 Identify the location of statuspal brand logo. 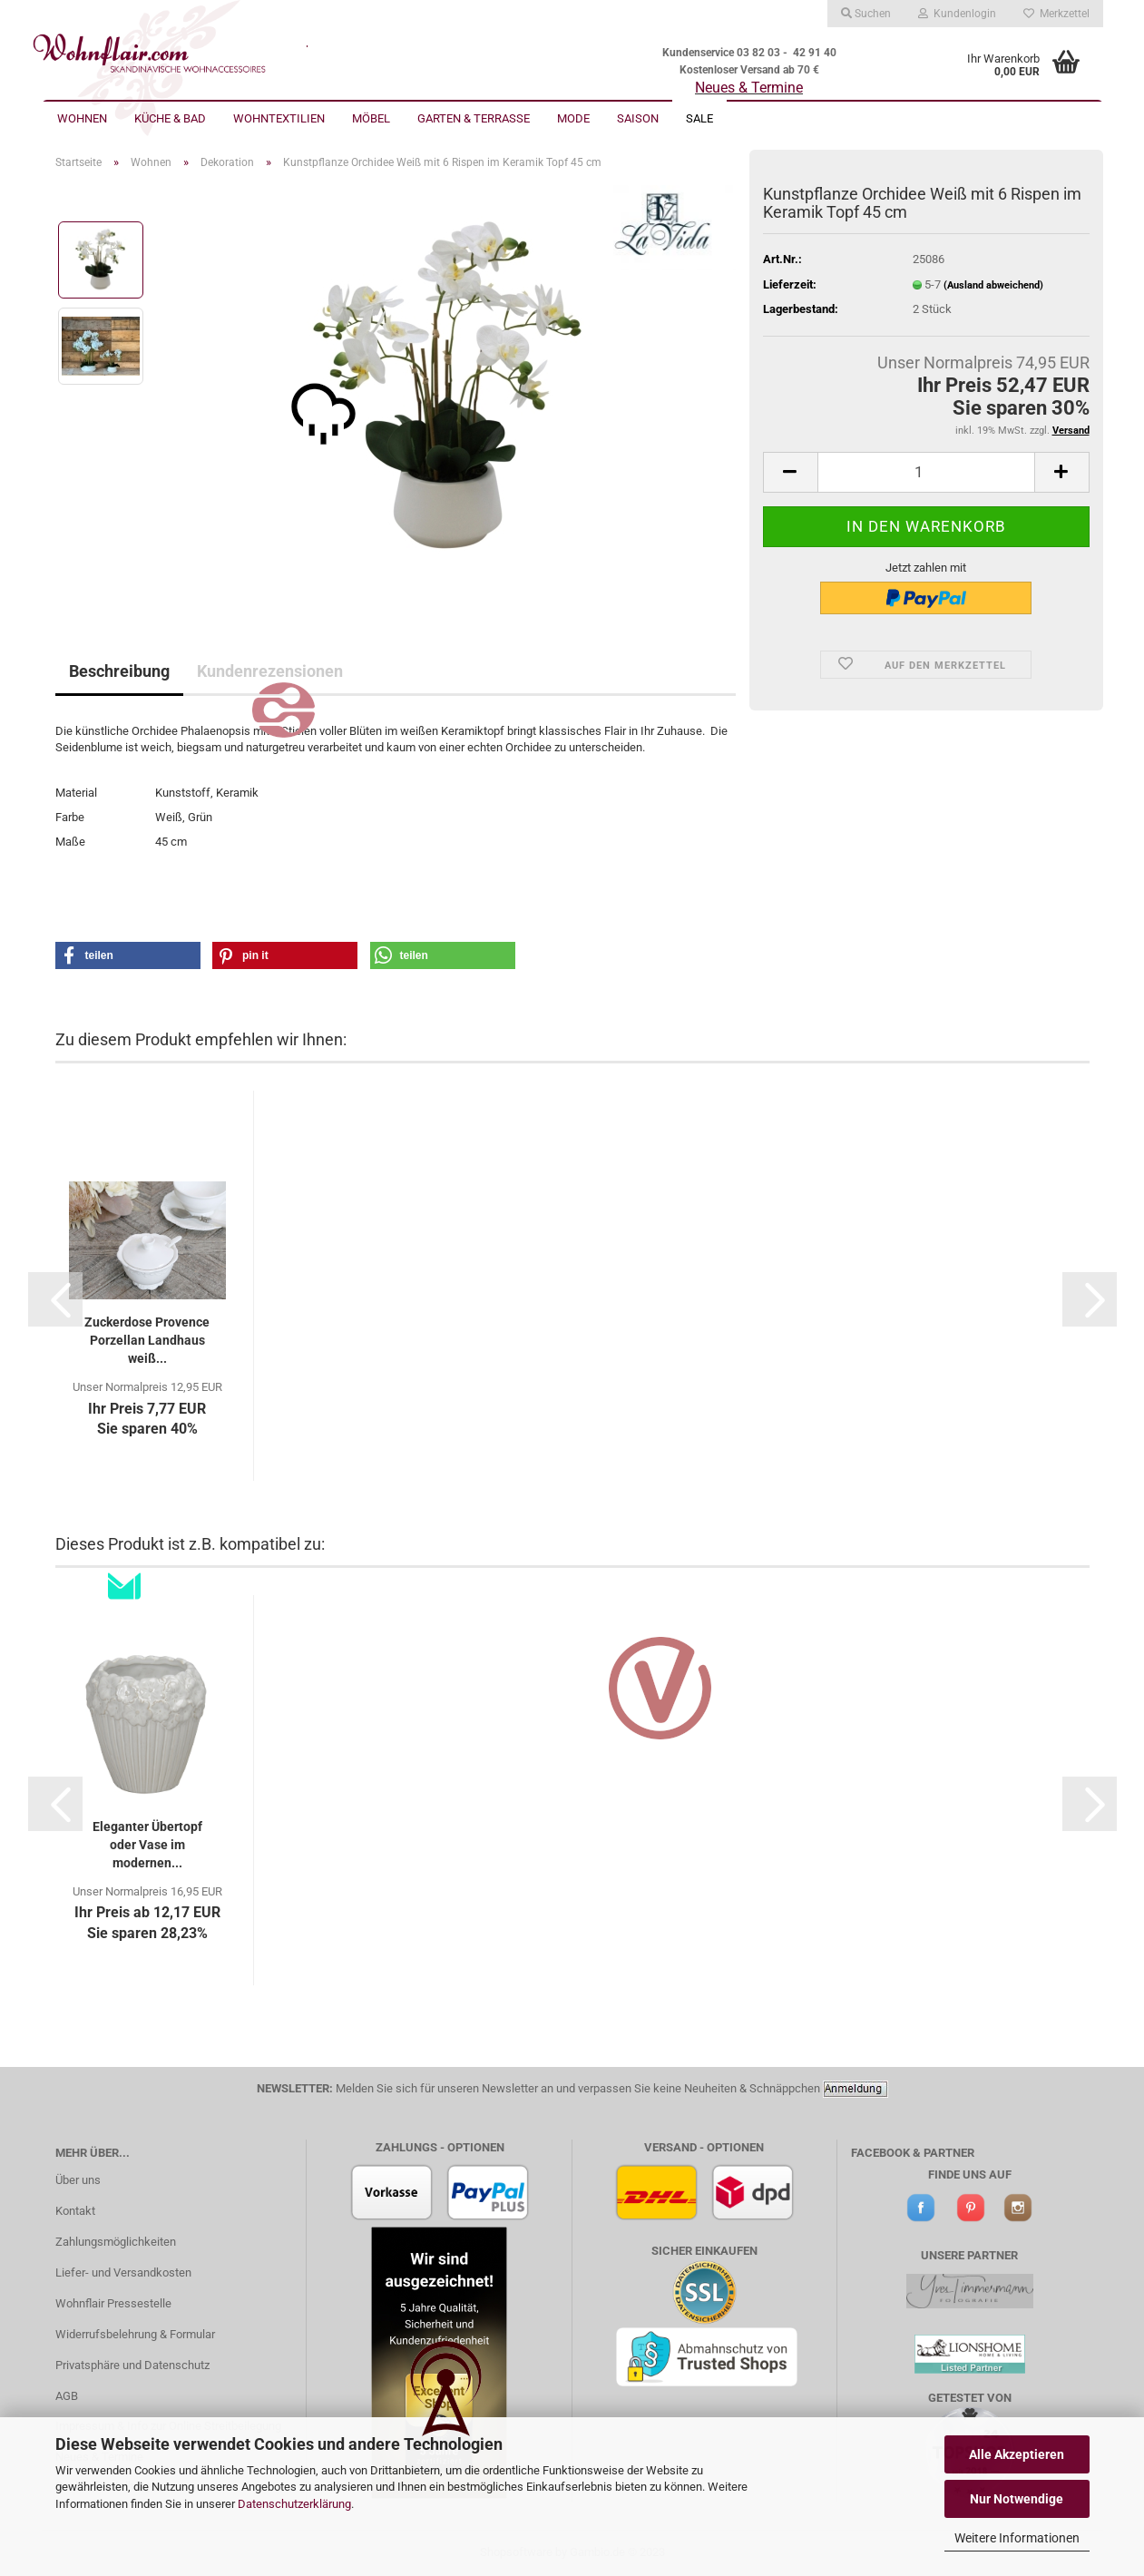
(445, 2388).